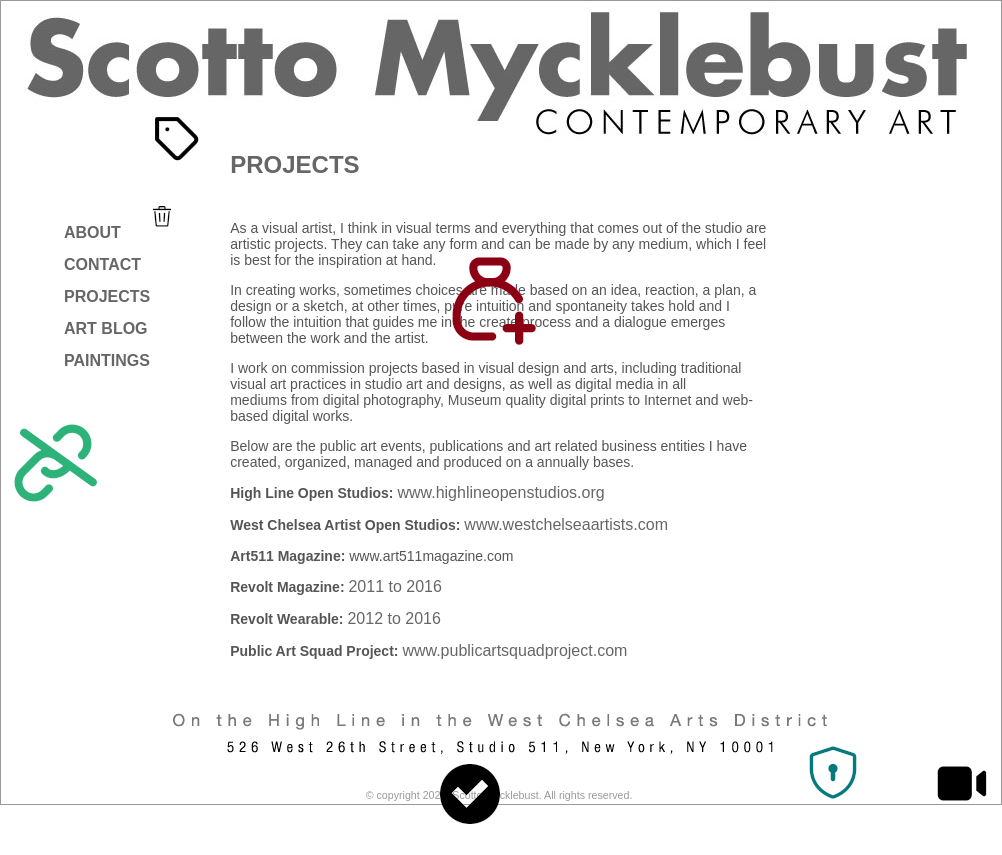 Image resolution: width=1002 pixels, height=855 pixels. Describe the element at coordinates (162, 217) in the screenshot. I see `delete selected item` at that location.